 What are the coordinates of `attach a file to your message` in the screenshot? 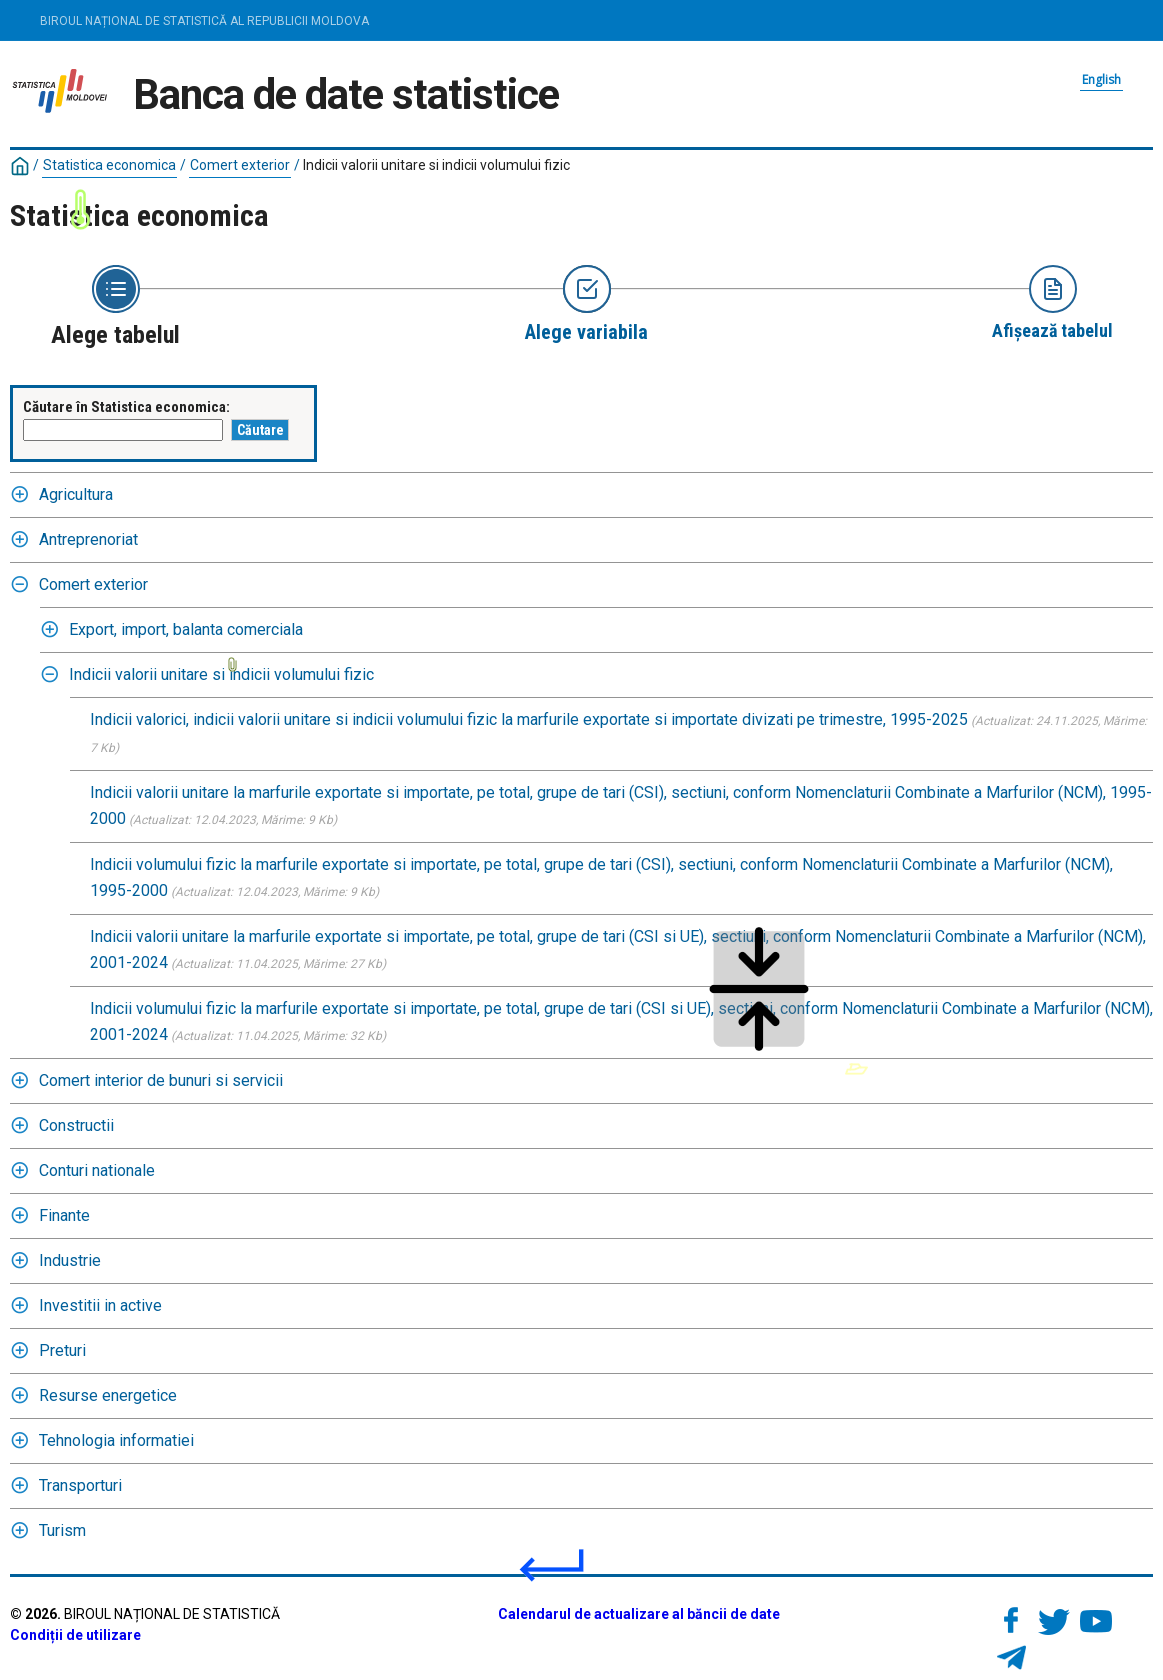 It's located at (232, 664).